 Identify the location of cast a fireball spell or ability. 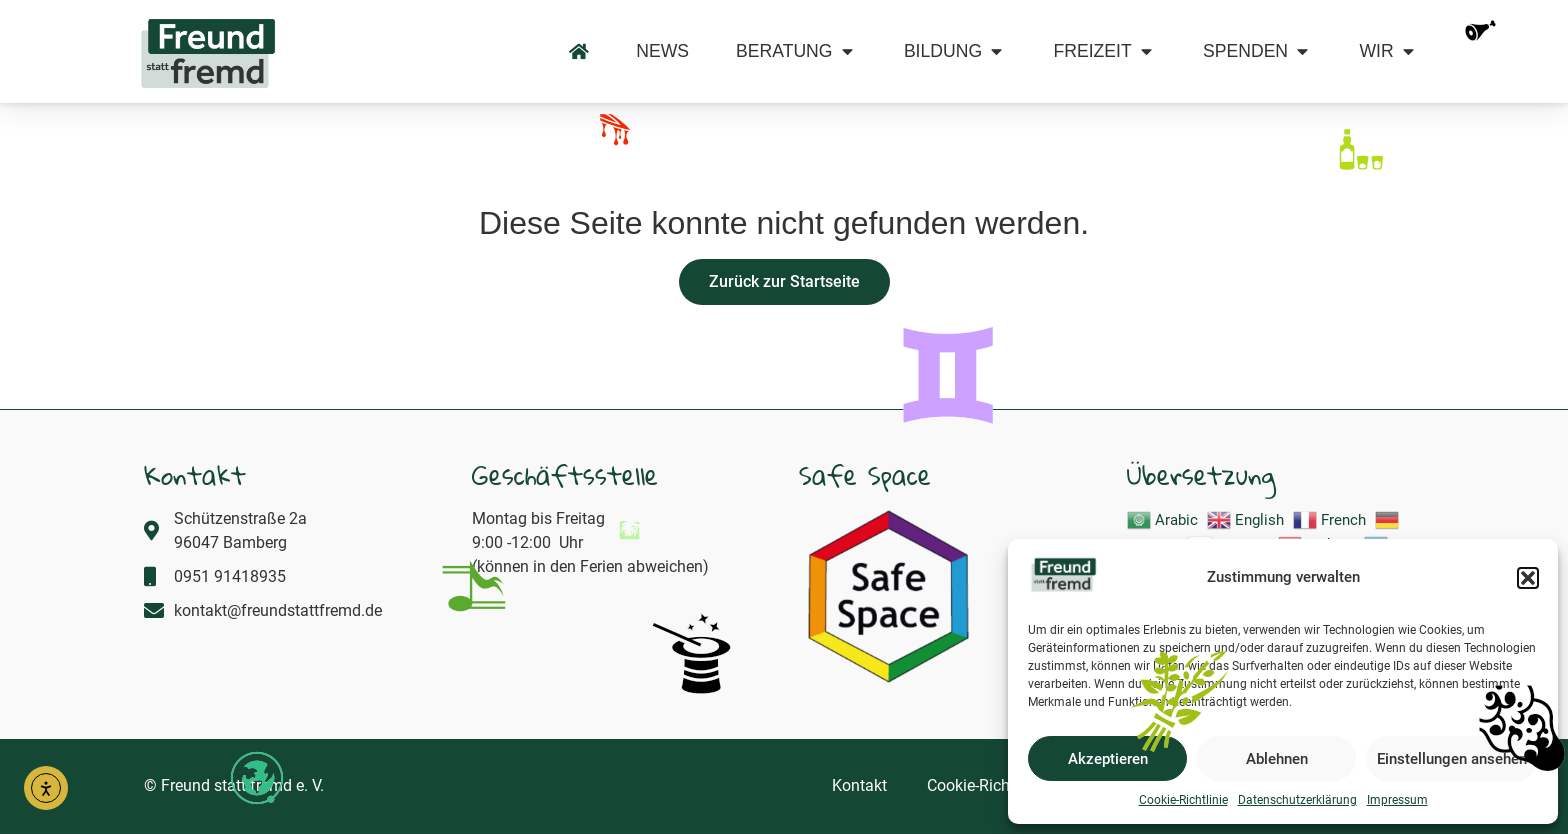
(1522, 728).